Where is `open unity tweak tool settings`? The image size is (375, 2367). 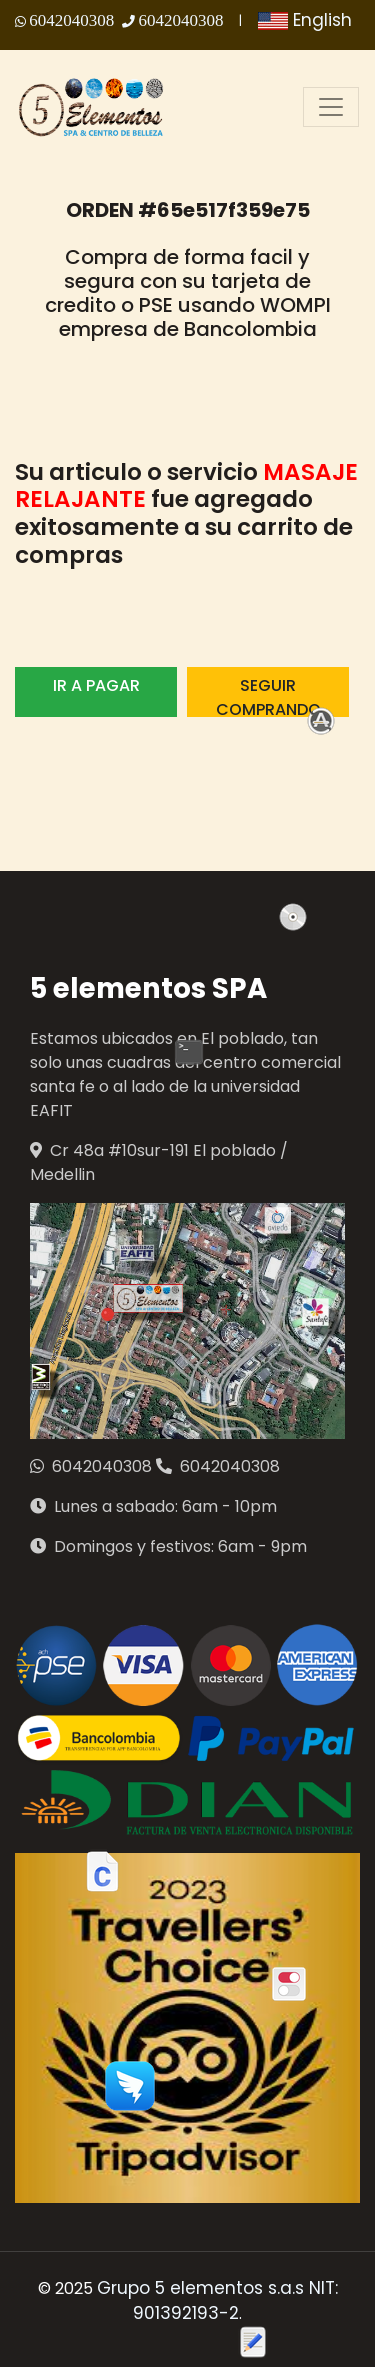 open unity tweak tool settings is located at coordinates (289, 1984).